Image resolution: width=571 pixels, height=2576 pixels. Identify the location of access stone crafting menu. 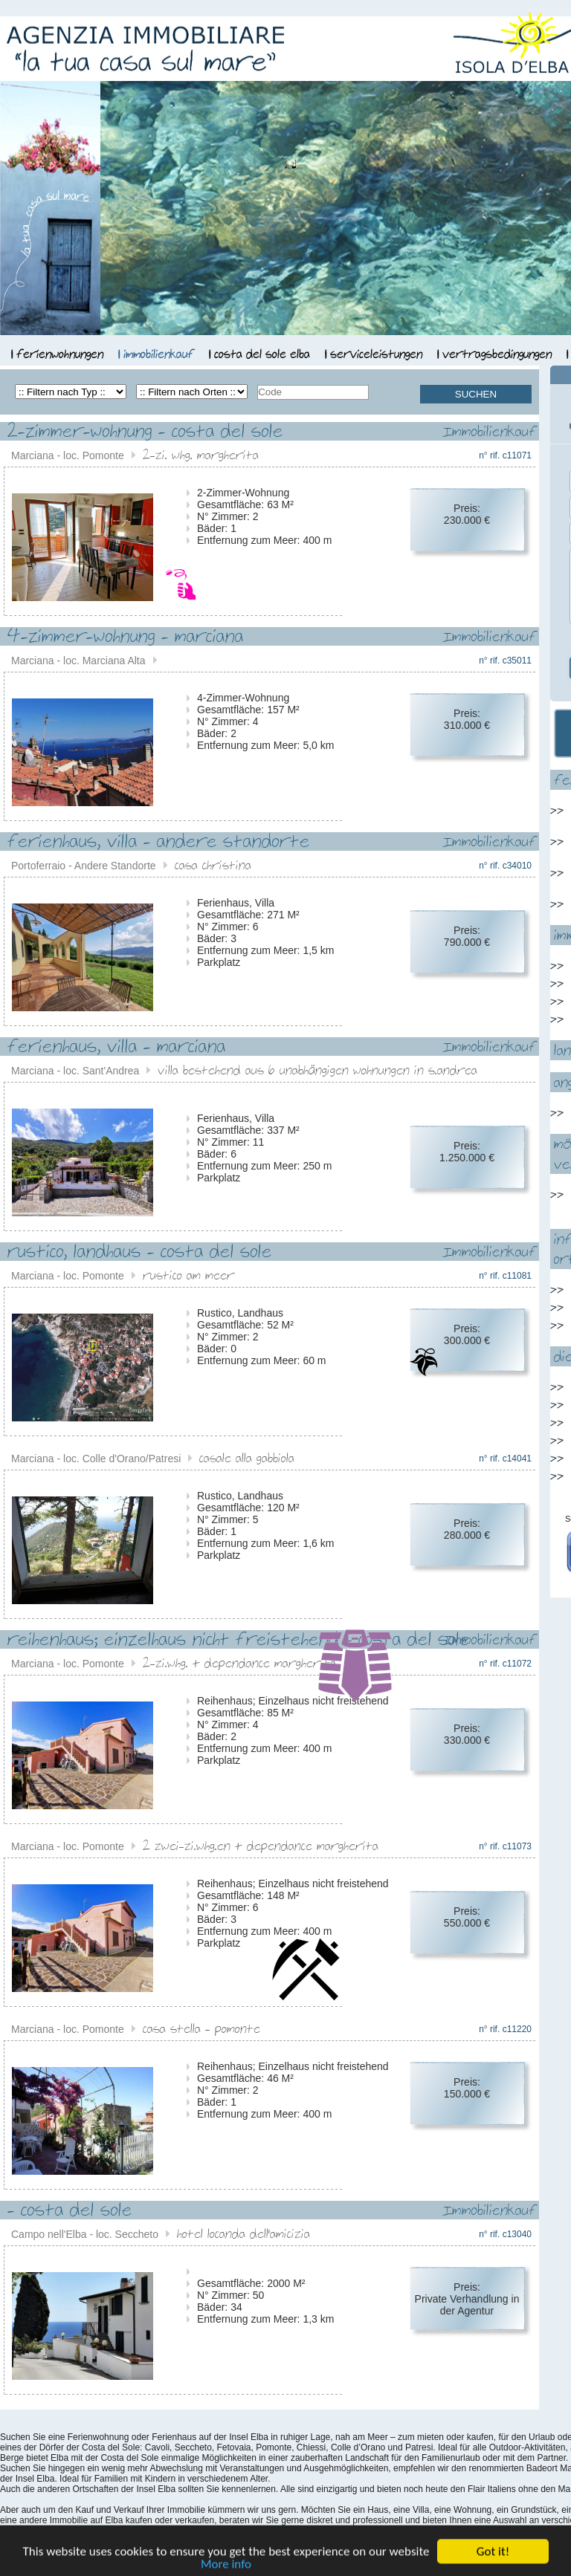
(306, 1969).